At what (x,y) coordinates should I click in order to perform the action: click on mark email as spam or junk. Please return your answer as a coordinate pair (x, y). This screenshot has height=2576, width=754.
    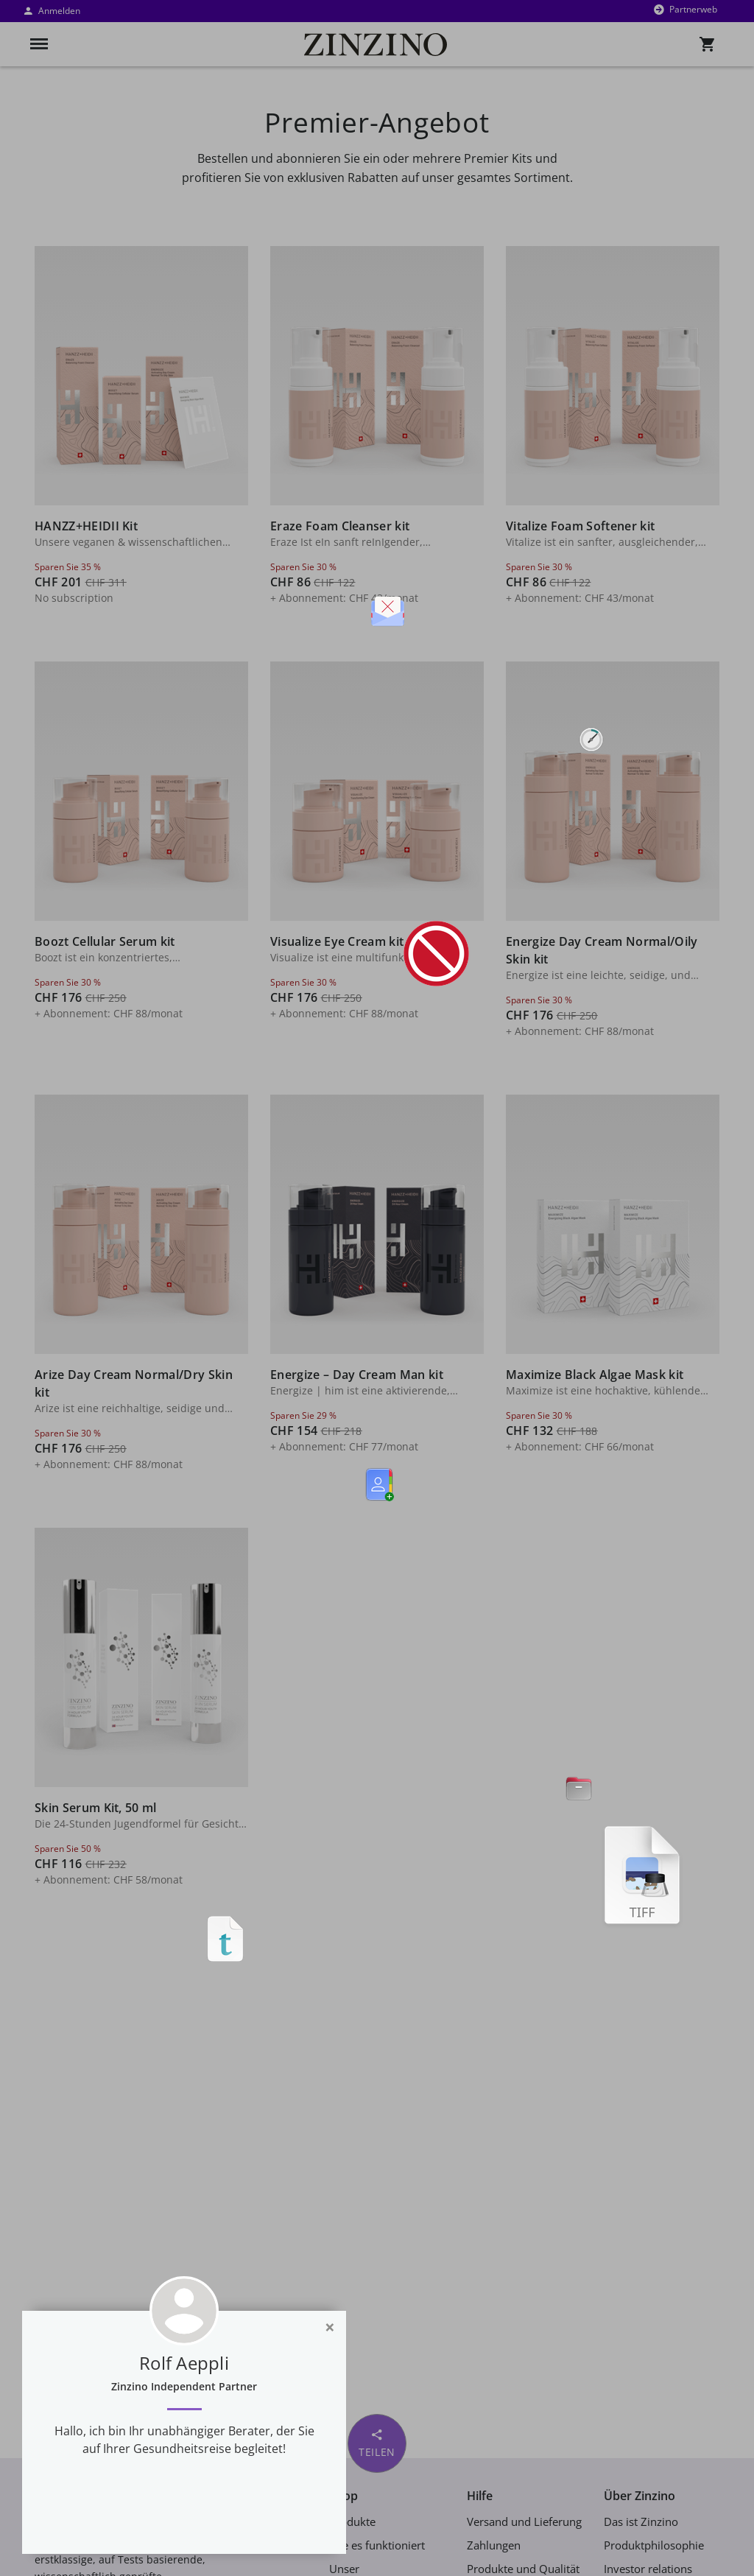
    Looking at the image, I should click on (387, 613).